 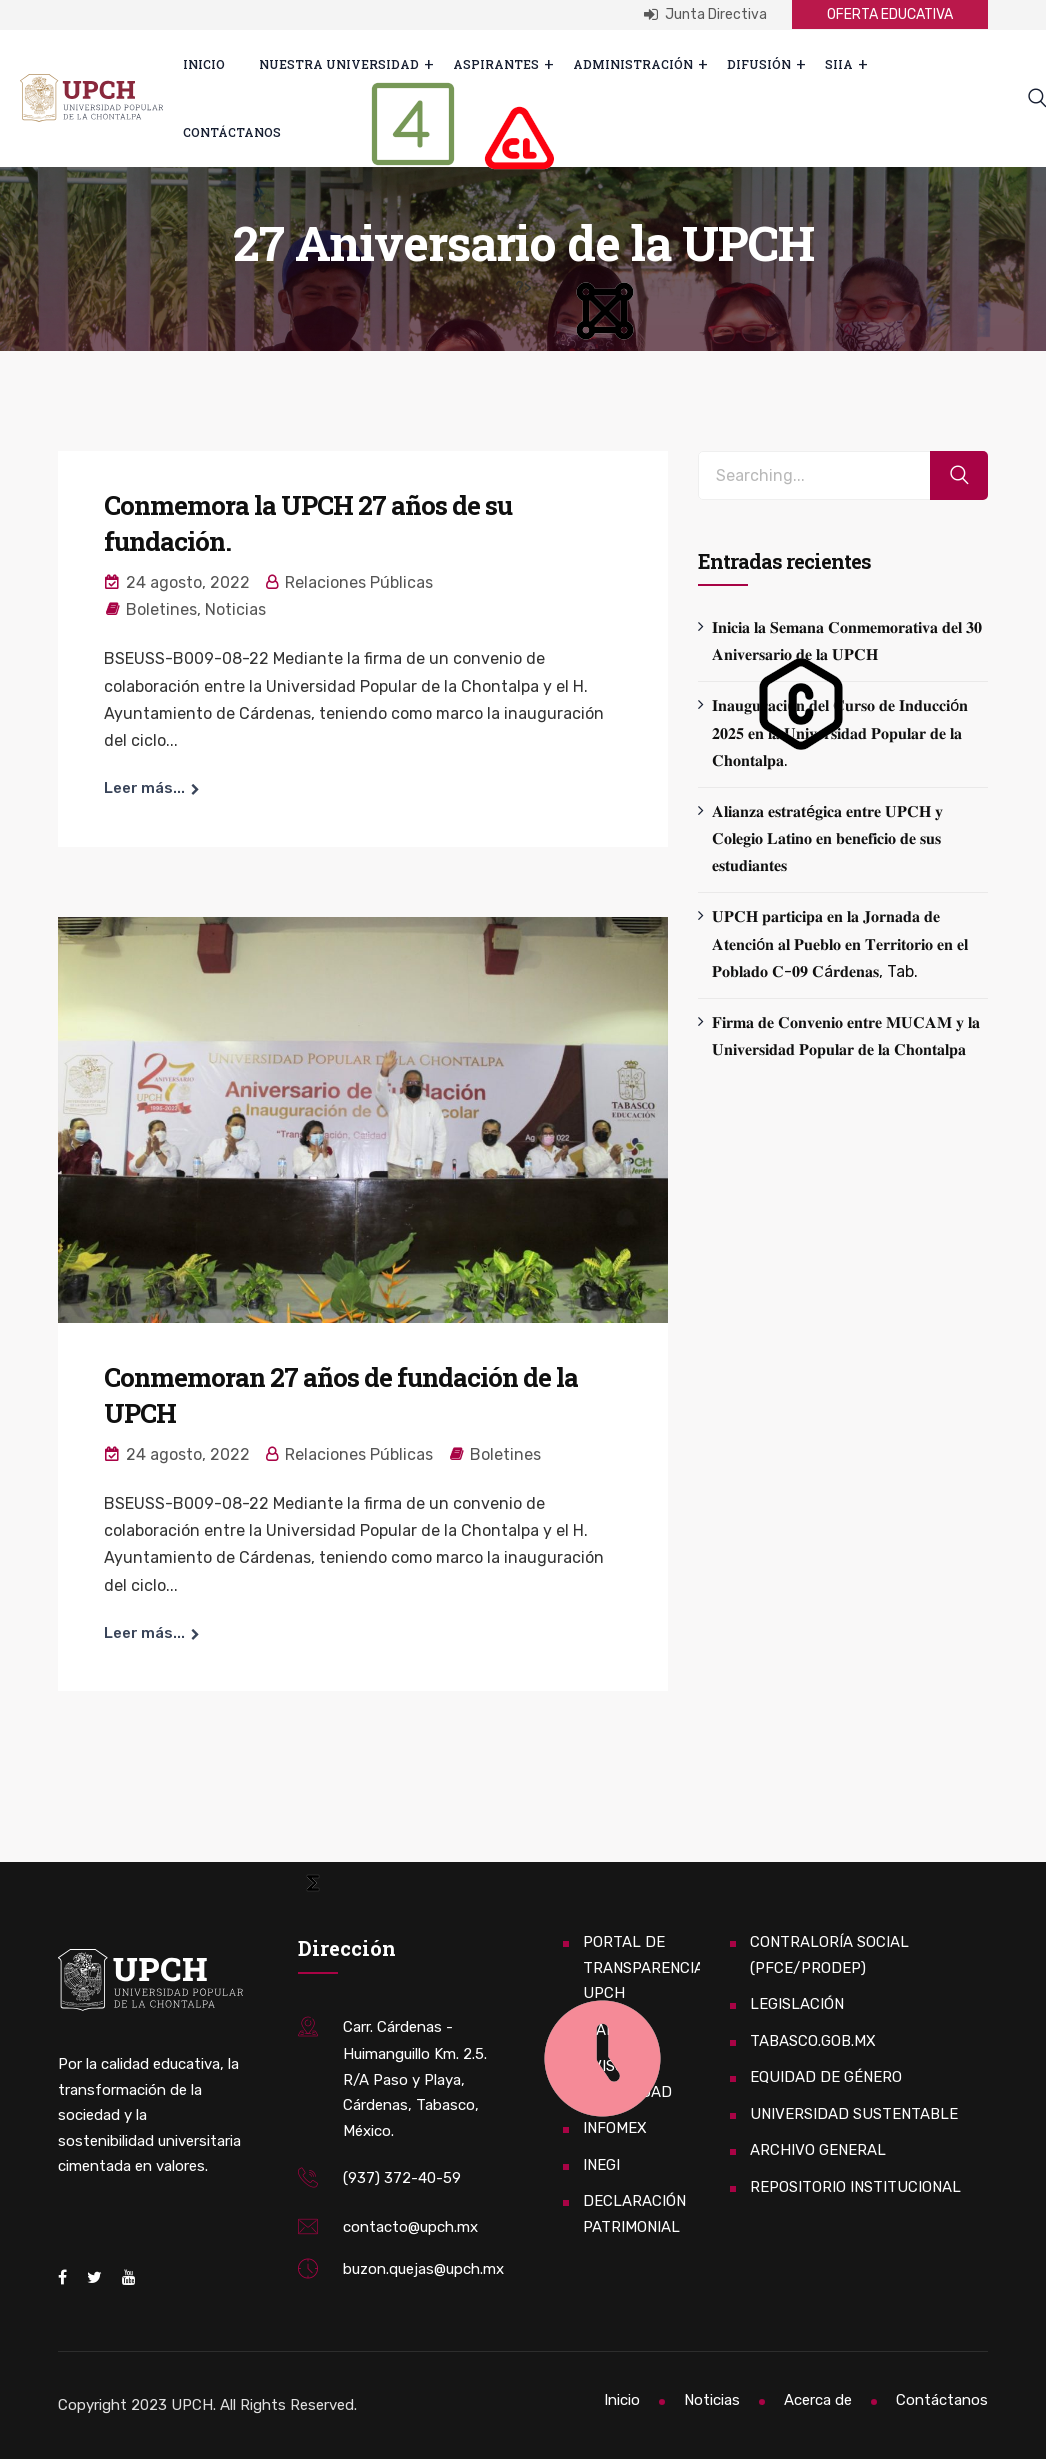 What do you see at coordinates (313, 1883) in the screenshot?
I see `insert a mathematical function or formula` at bounding box center [313, 1883].